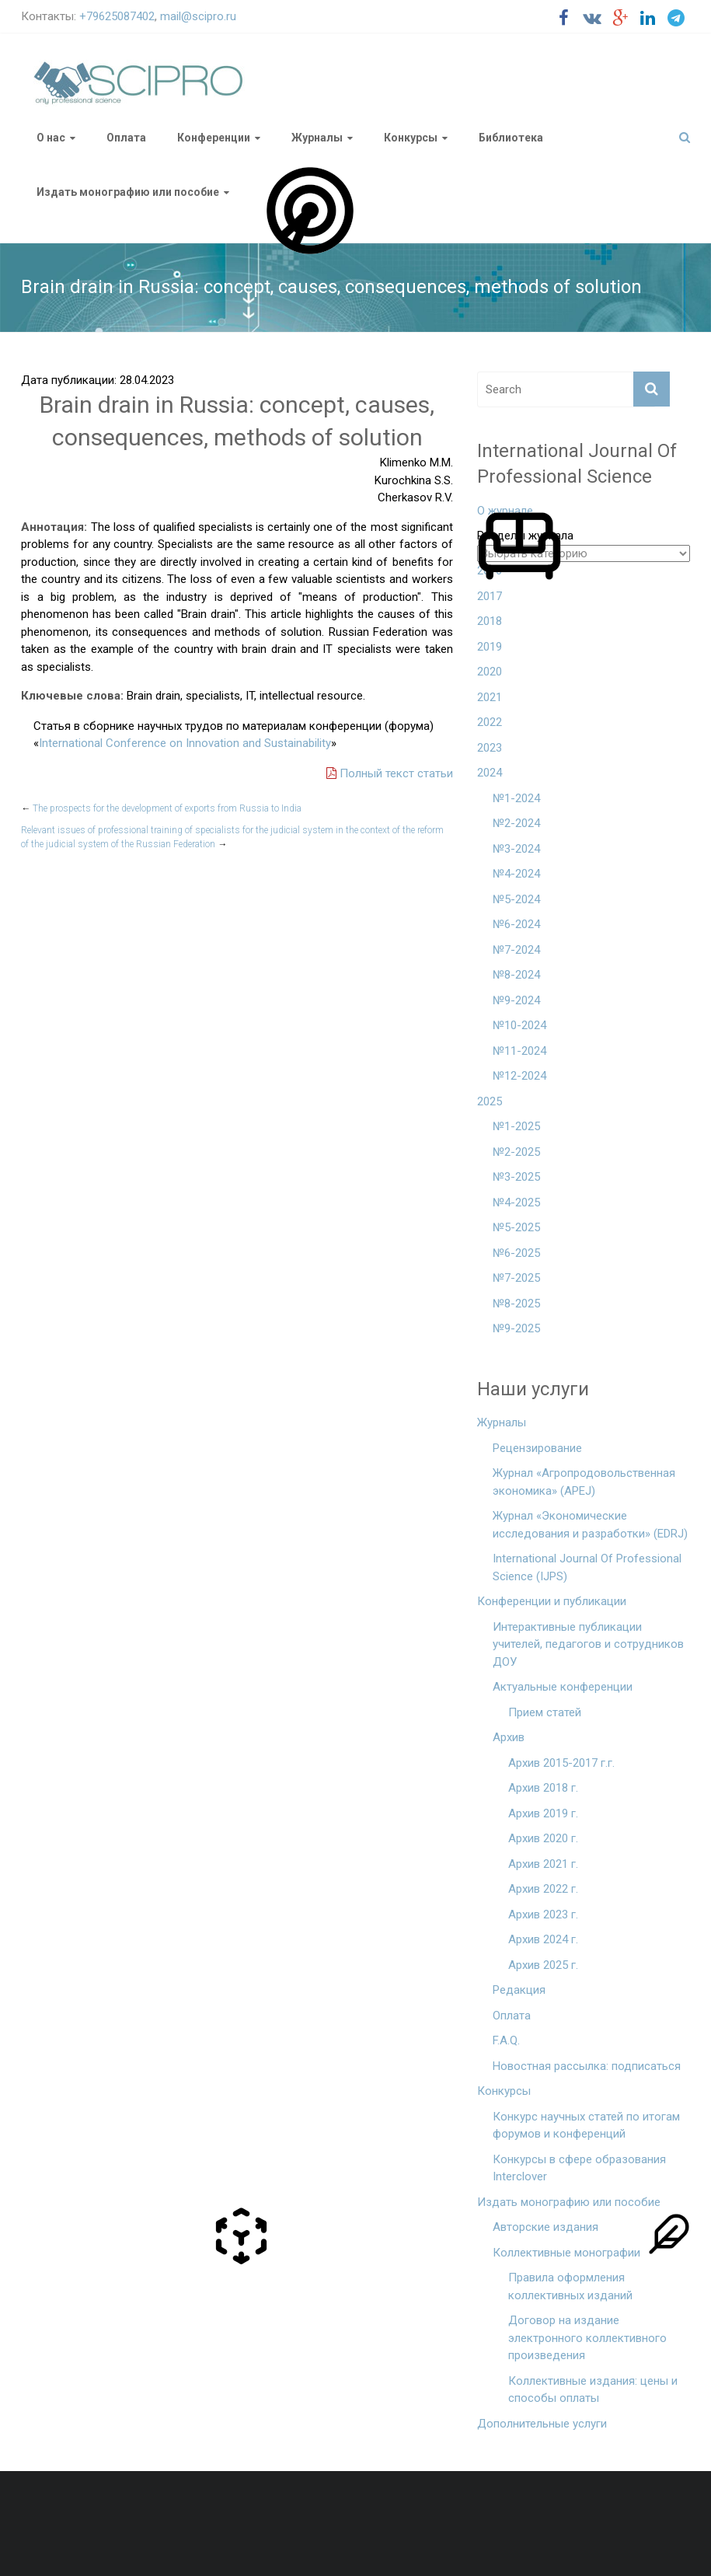  Describe the element at coordinates (241, 2236) in the screenshot. I see `access 3D modeling or spatial view options` at that location.